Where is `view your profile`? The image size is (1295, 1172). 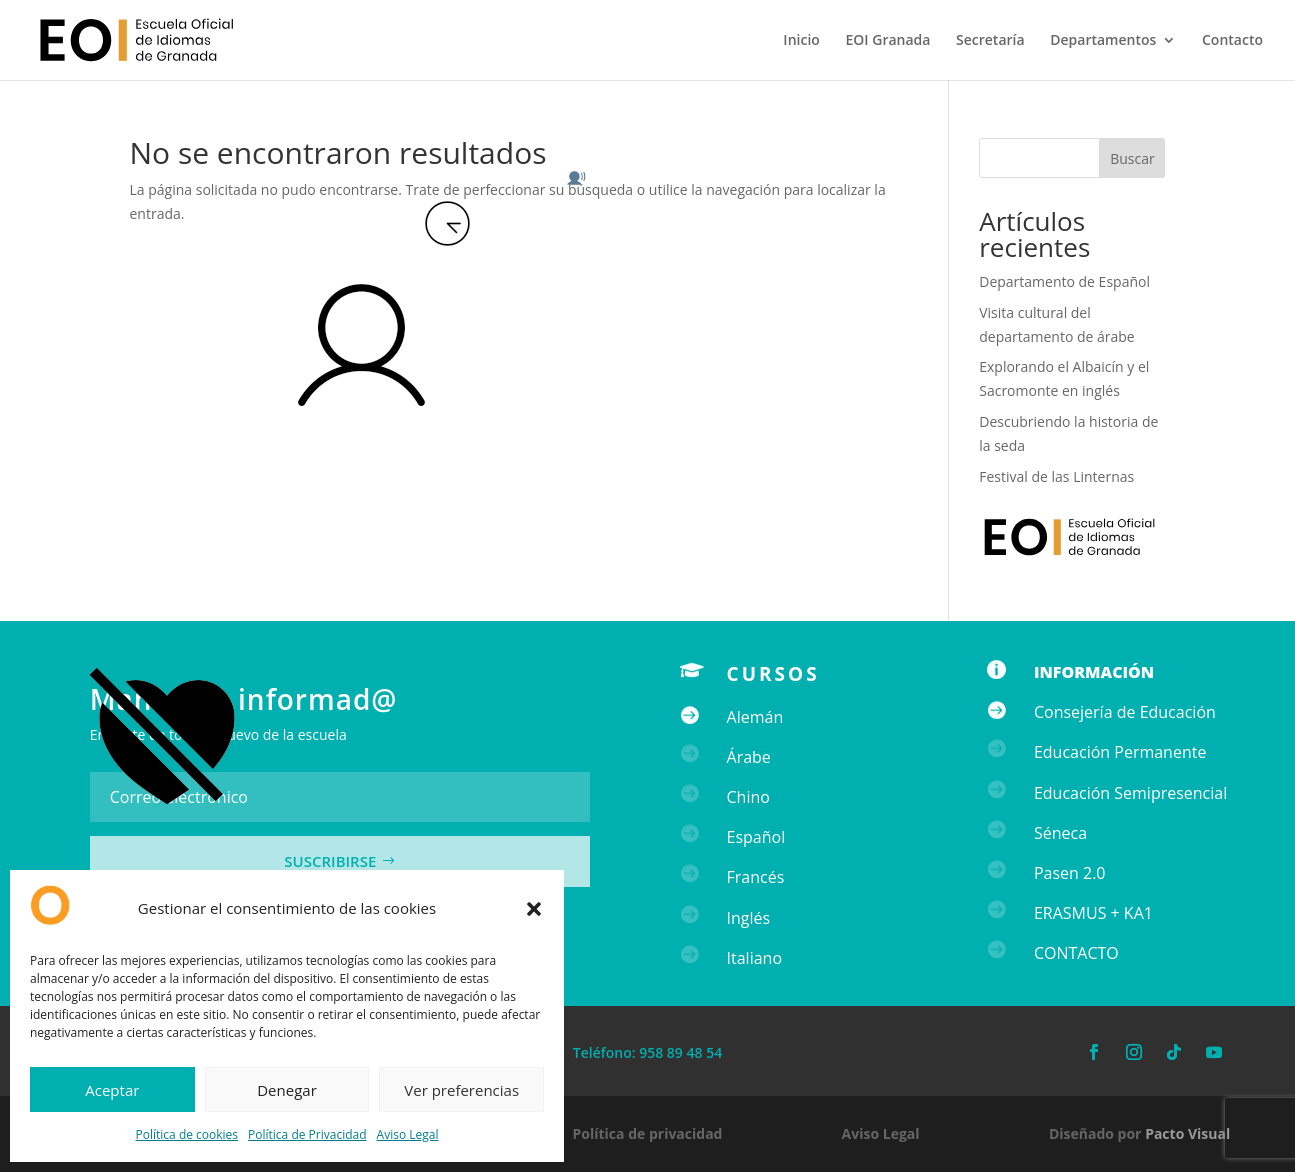
view your profile is located at coordinates (361, 347).